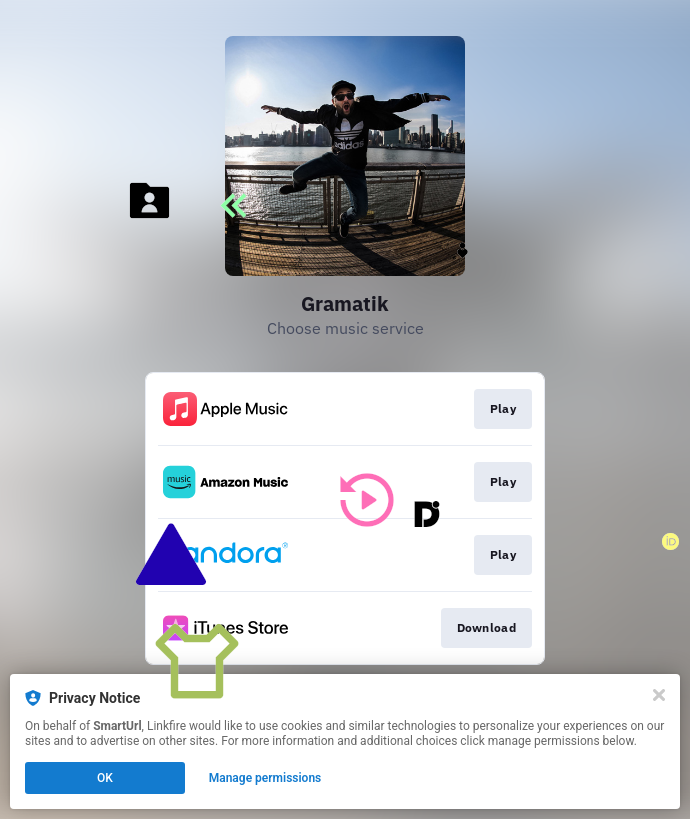 The height and width of the screenshot is (819, 690). I want to click on play or start media content, so click(171, 555).